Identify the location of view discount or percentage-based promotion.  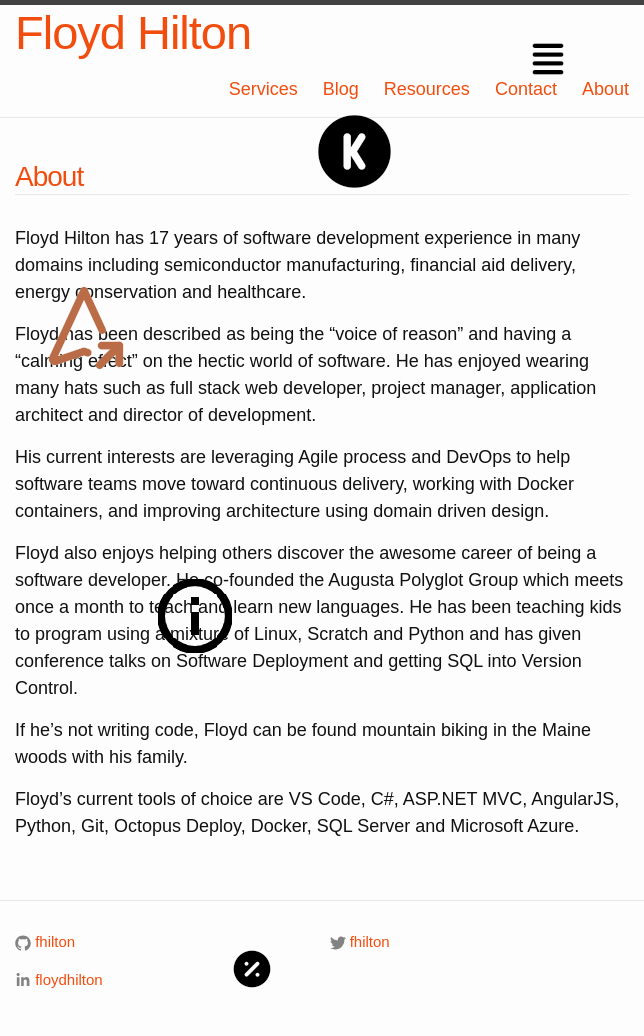
(252, 969).